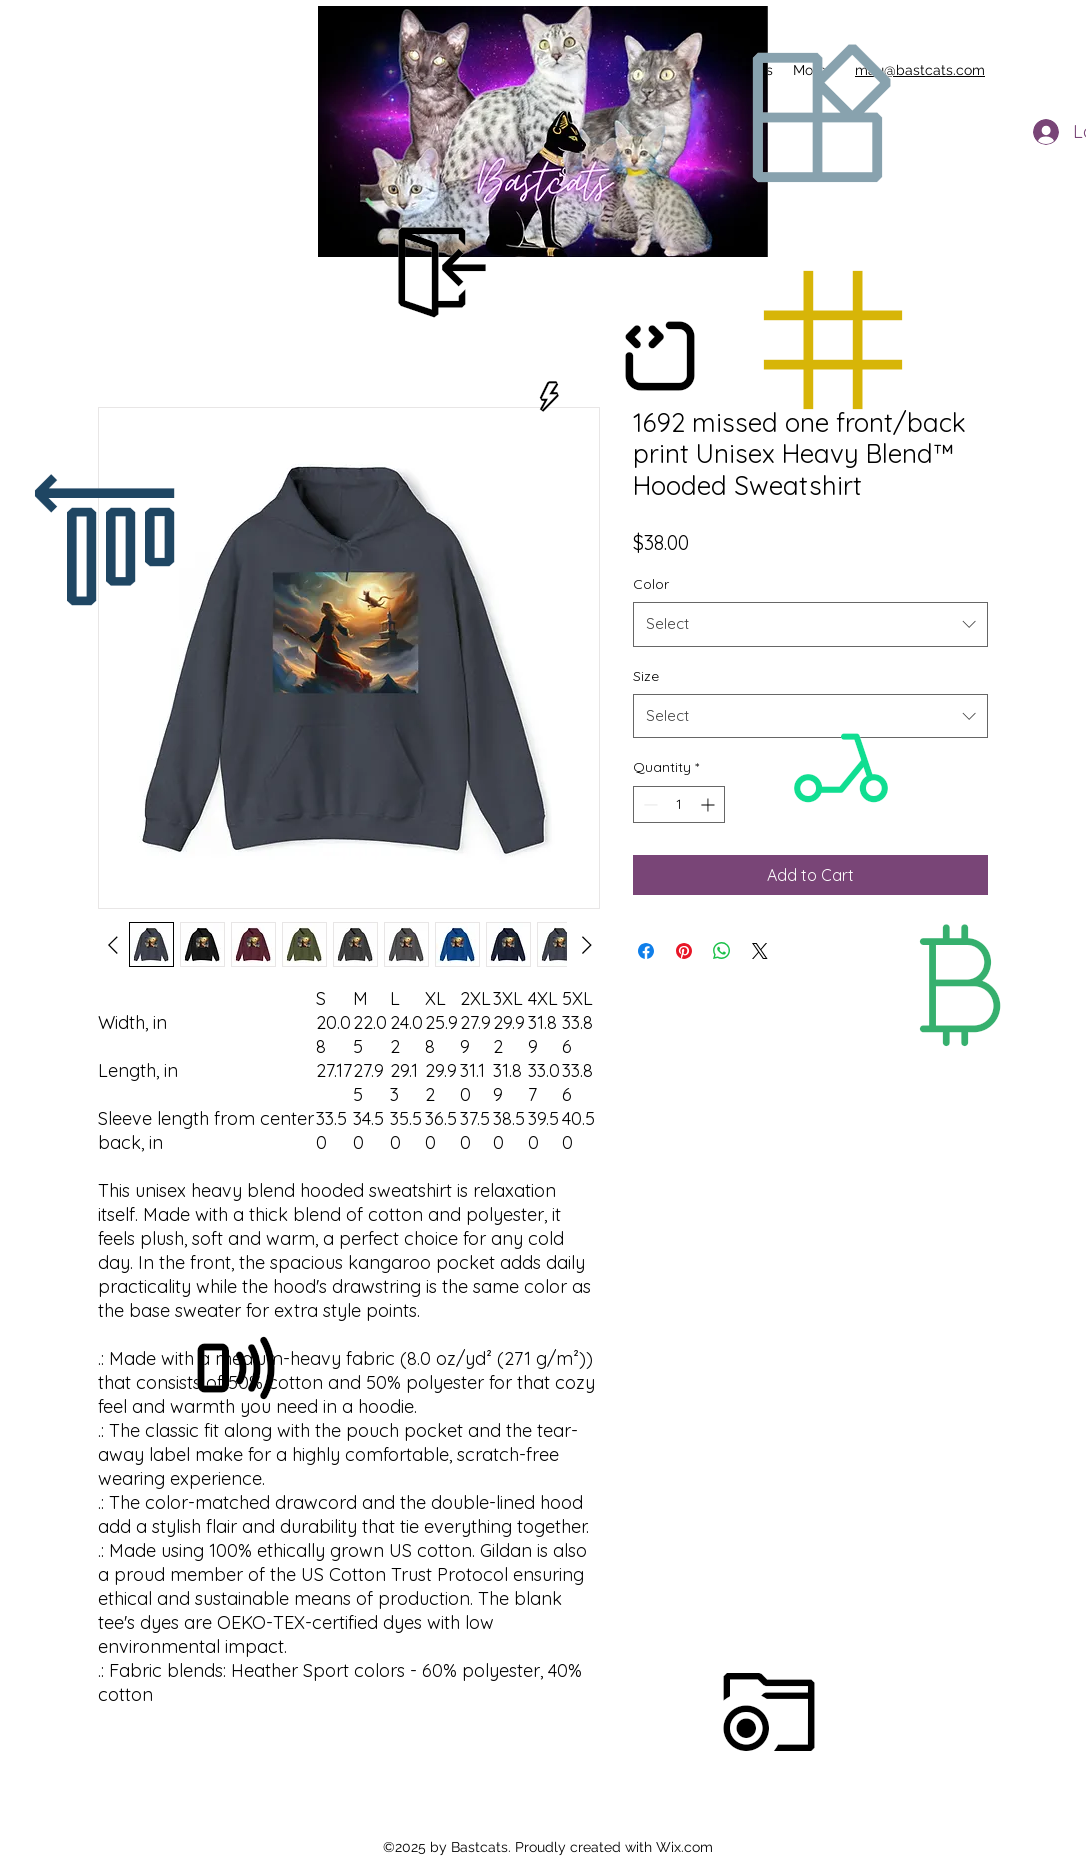 This screenshot has width=1086, height=1868. I want to click on tap to pay with your phone, so click(236, 1368).